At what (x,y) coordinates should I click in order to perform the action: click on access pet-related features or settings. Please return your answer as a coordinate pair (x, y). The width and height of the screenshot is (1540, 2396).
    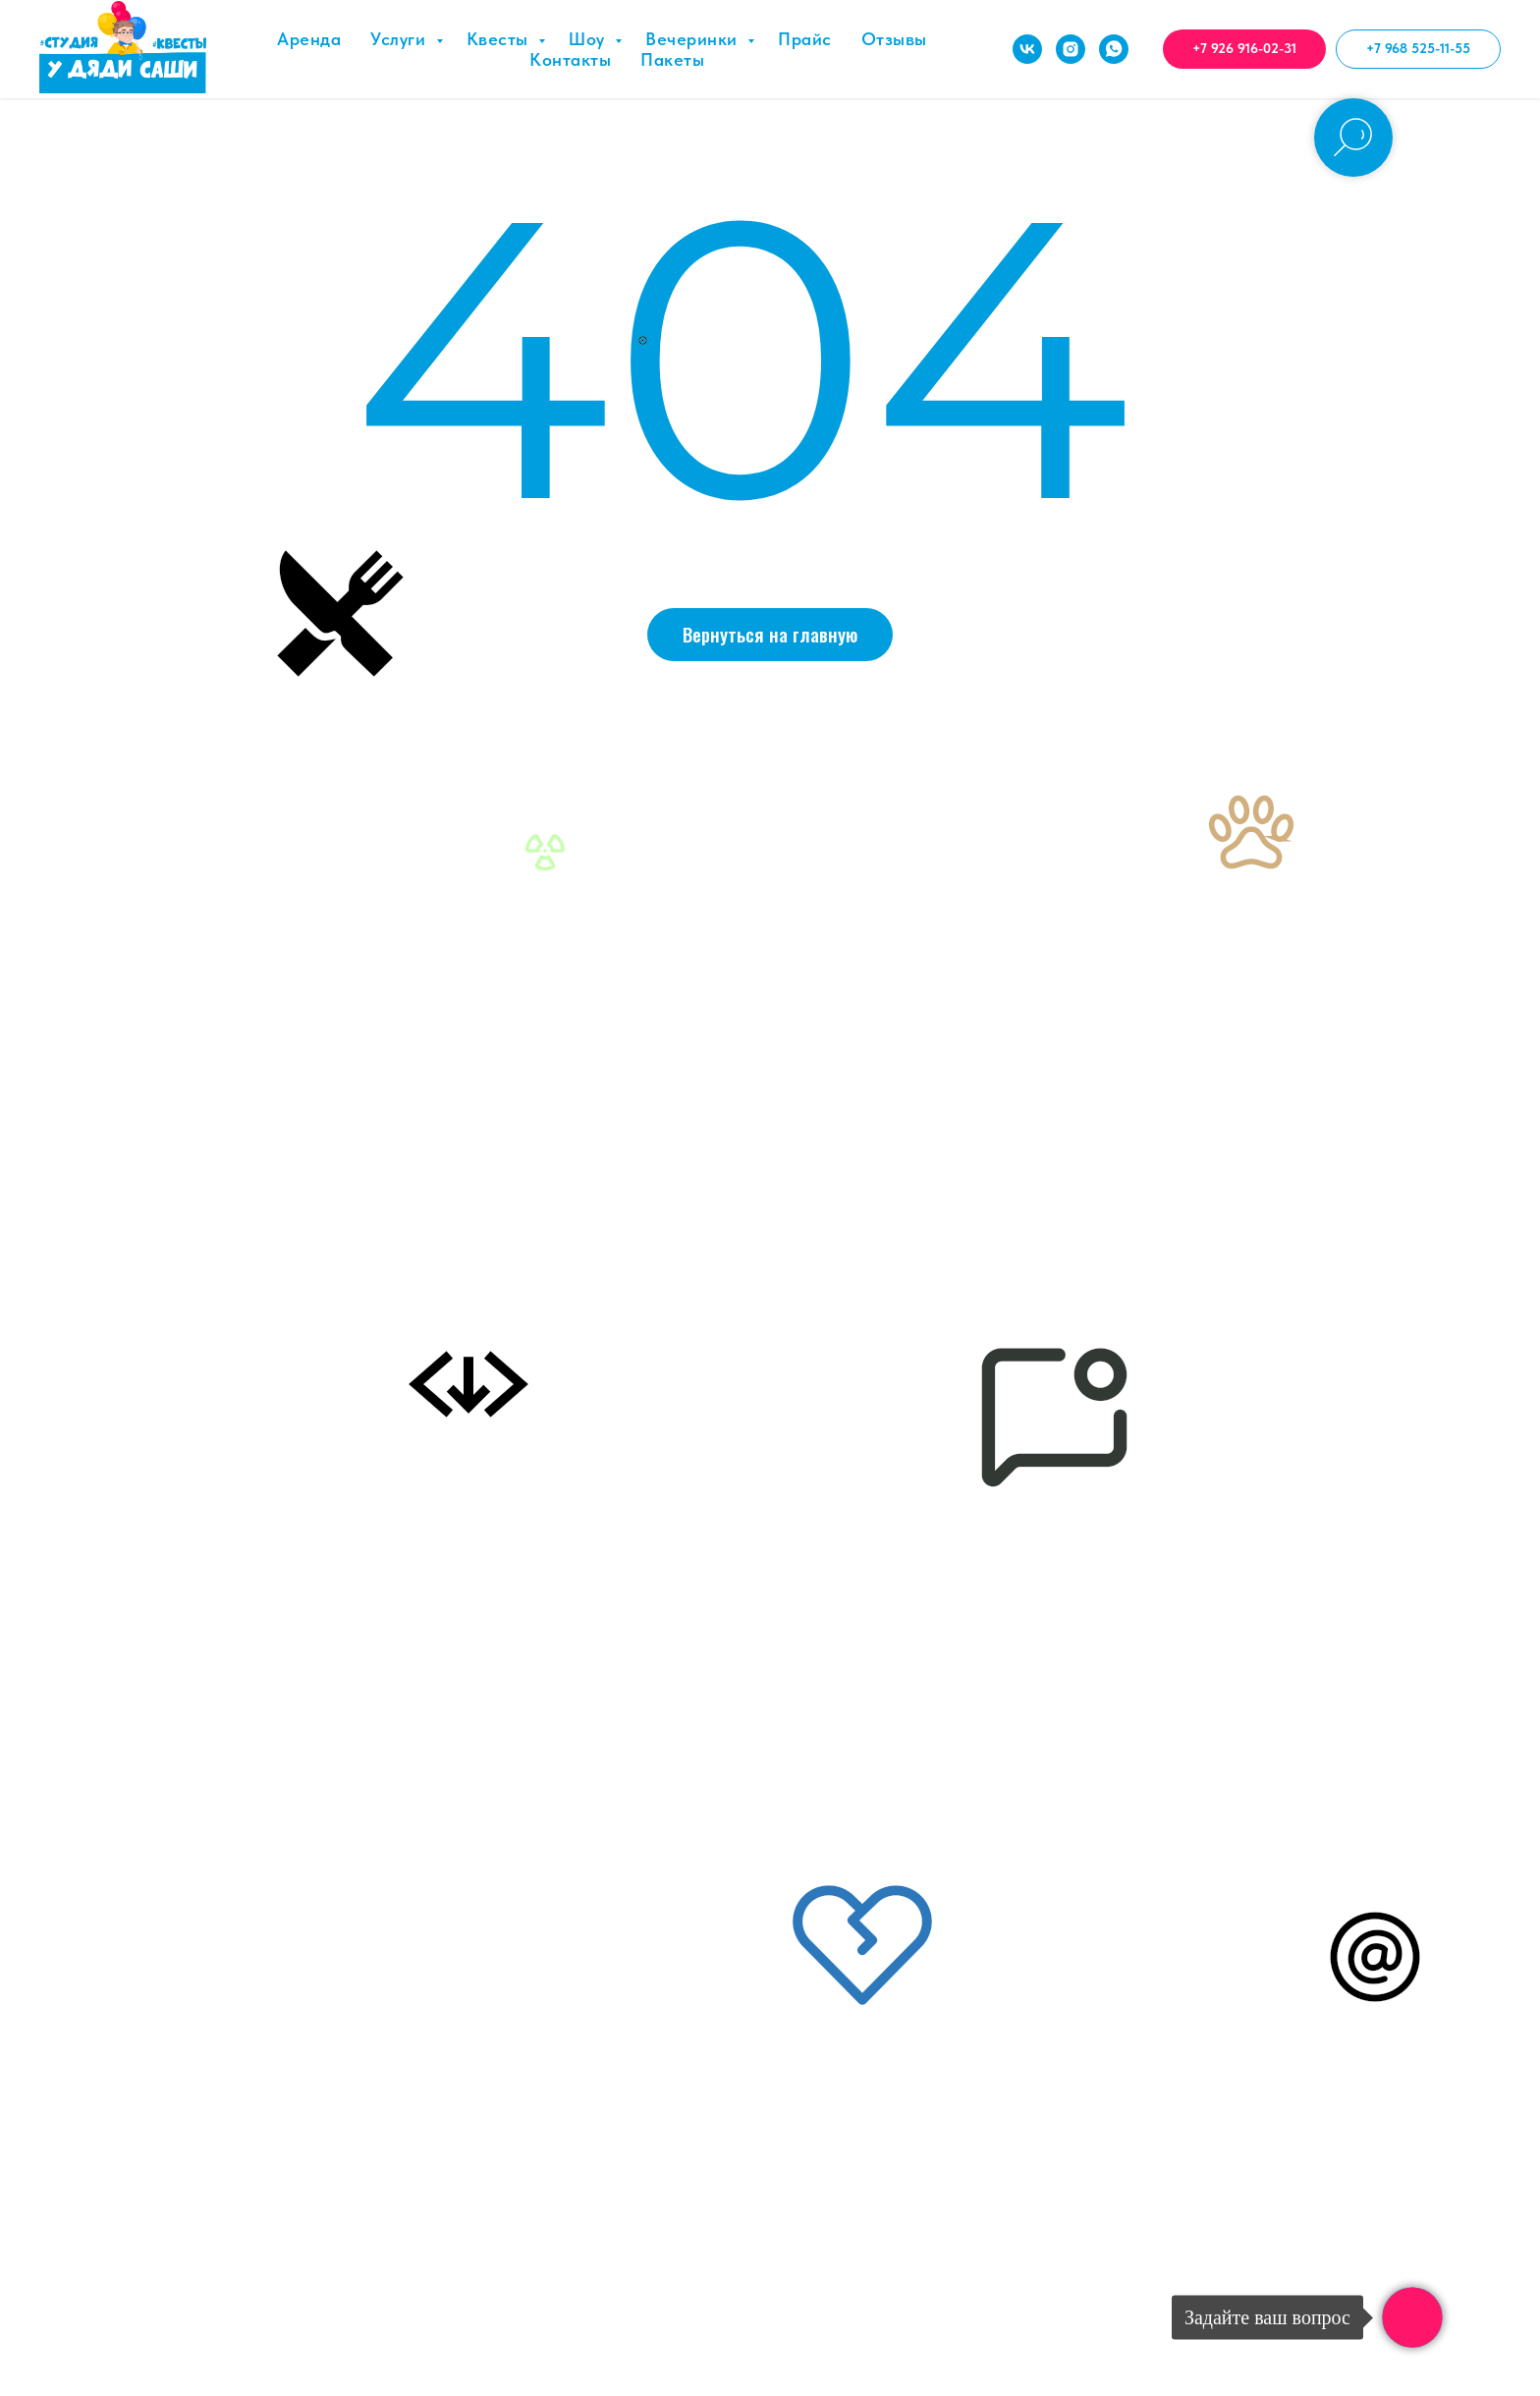
    Looking at the image, I should click on (1251, 832).